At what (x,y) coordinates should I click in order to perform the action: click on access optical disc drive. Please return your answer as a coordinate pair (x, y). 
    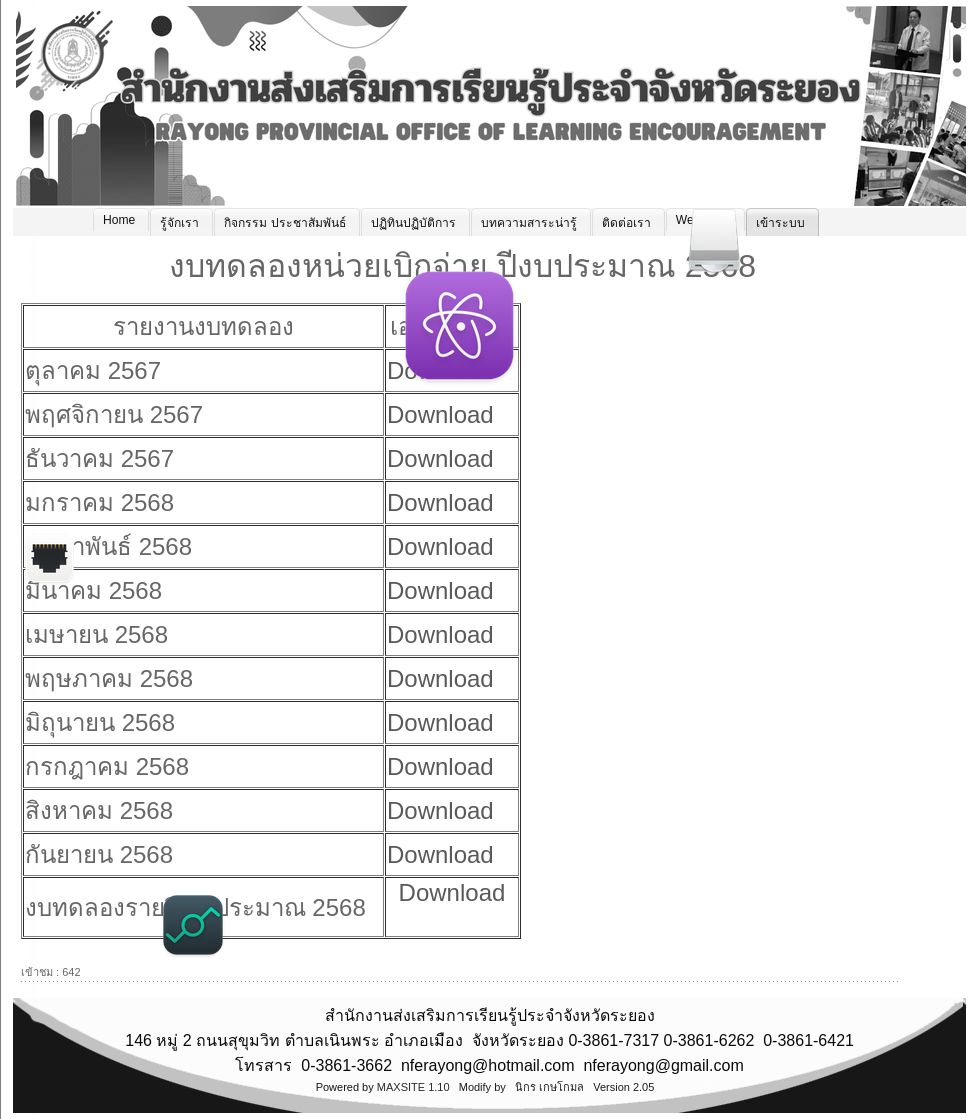
    Looking at the image, I should click on (712, 241).